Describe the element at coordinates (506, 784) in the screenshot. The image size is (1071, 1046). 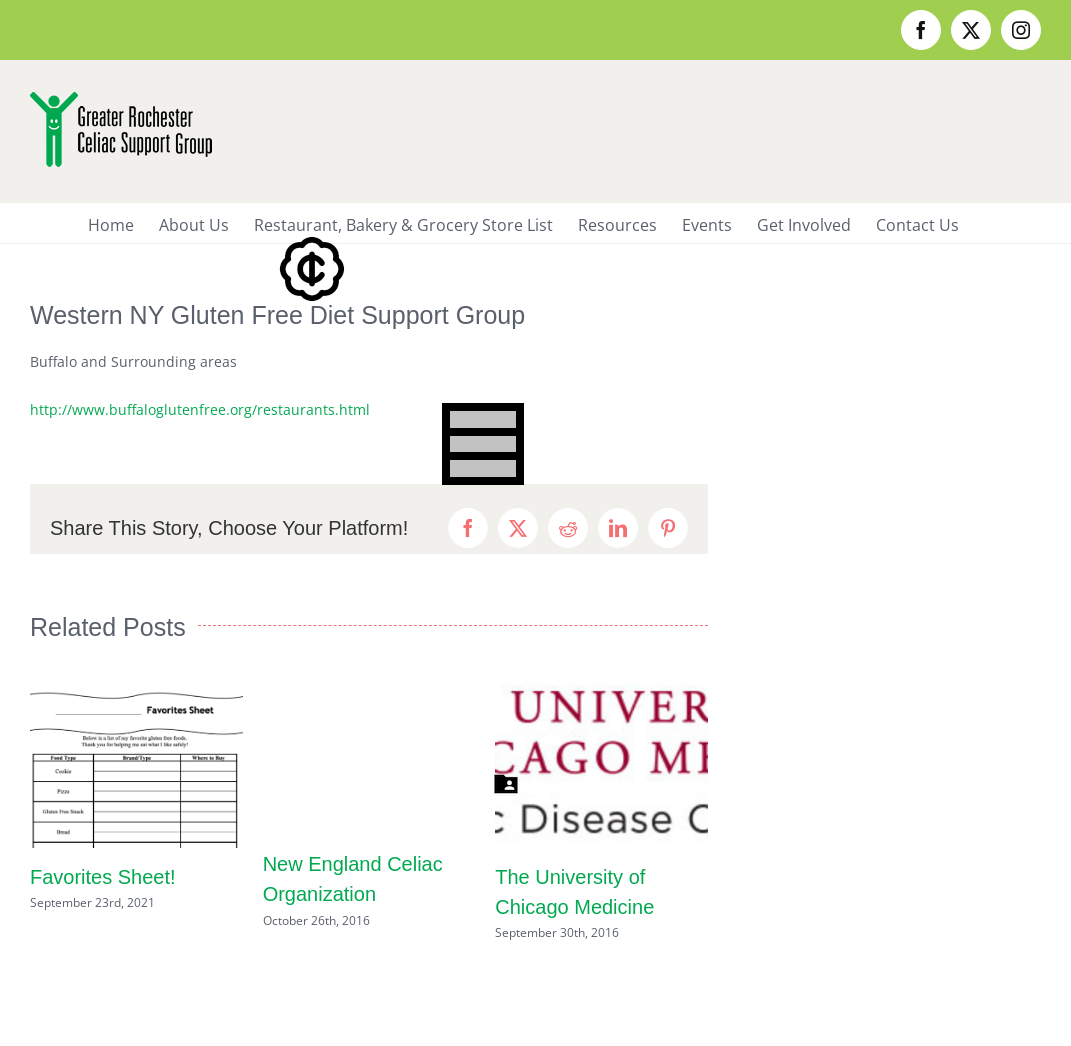
I see `open a shared folder` at that location.